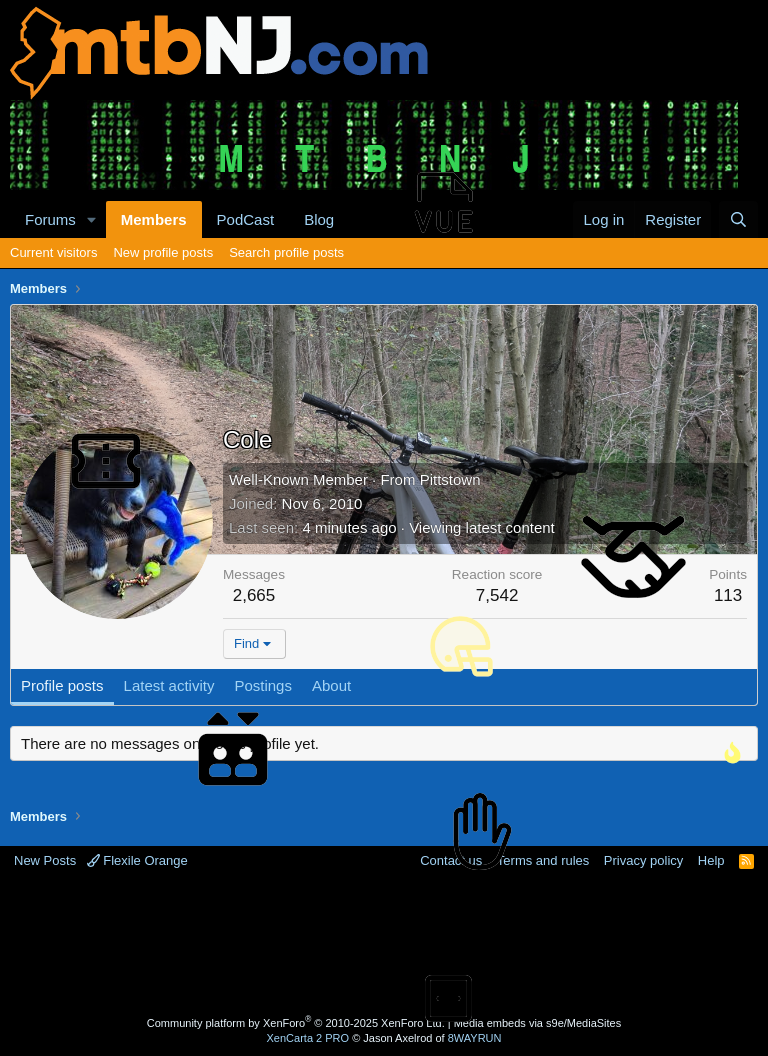 The image size is (768, 1056). I want to click on vue.js file type indicator, so click(445, 205).